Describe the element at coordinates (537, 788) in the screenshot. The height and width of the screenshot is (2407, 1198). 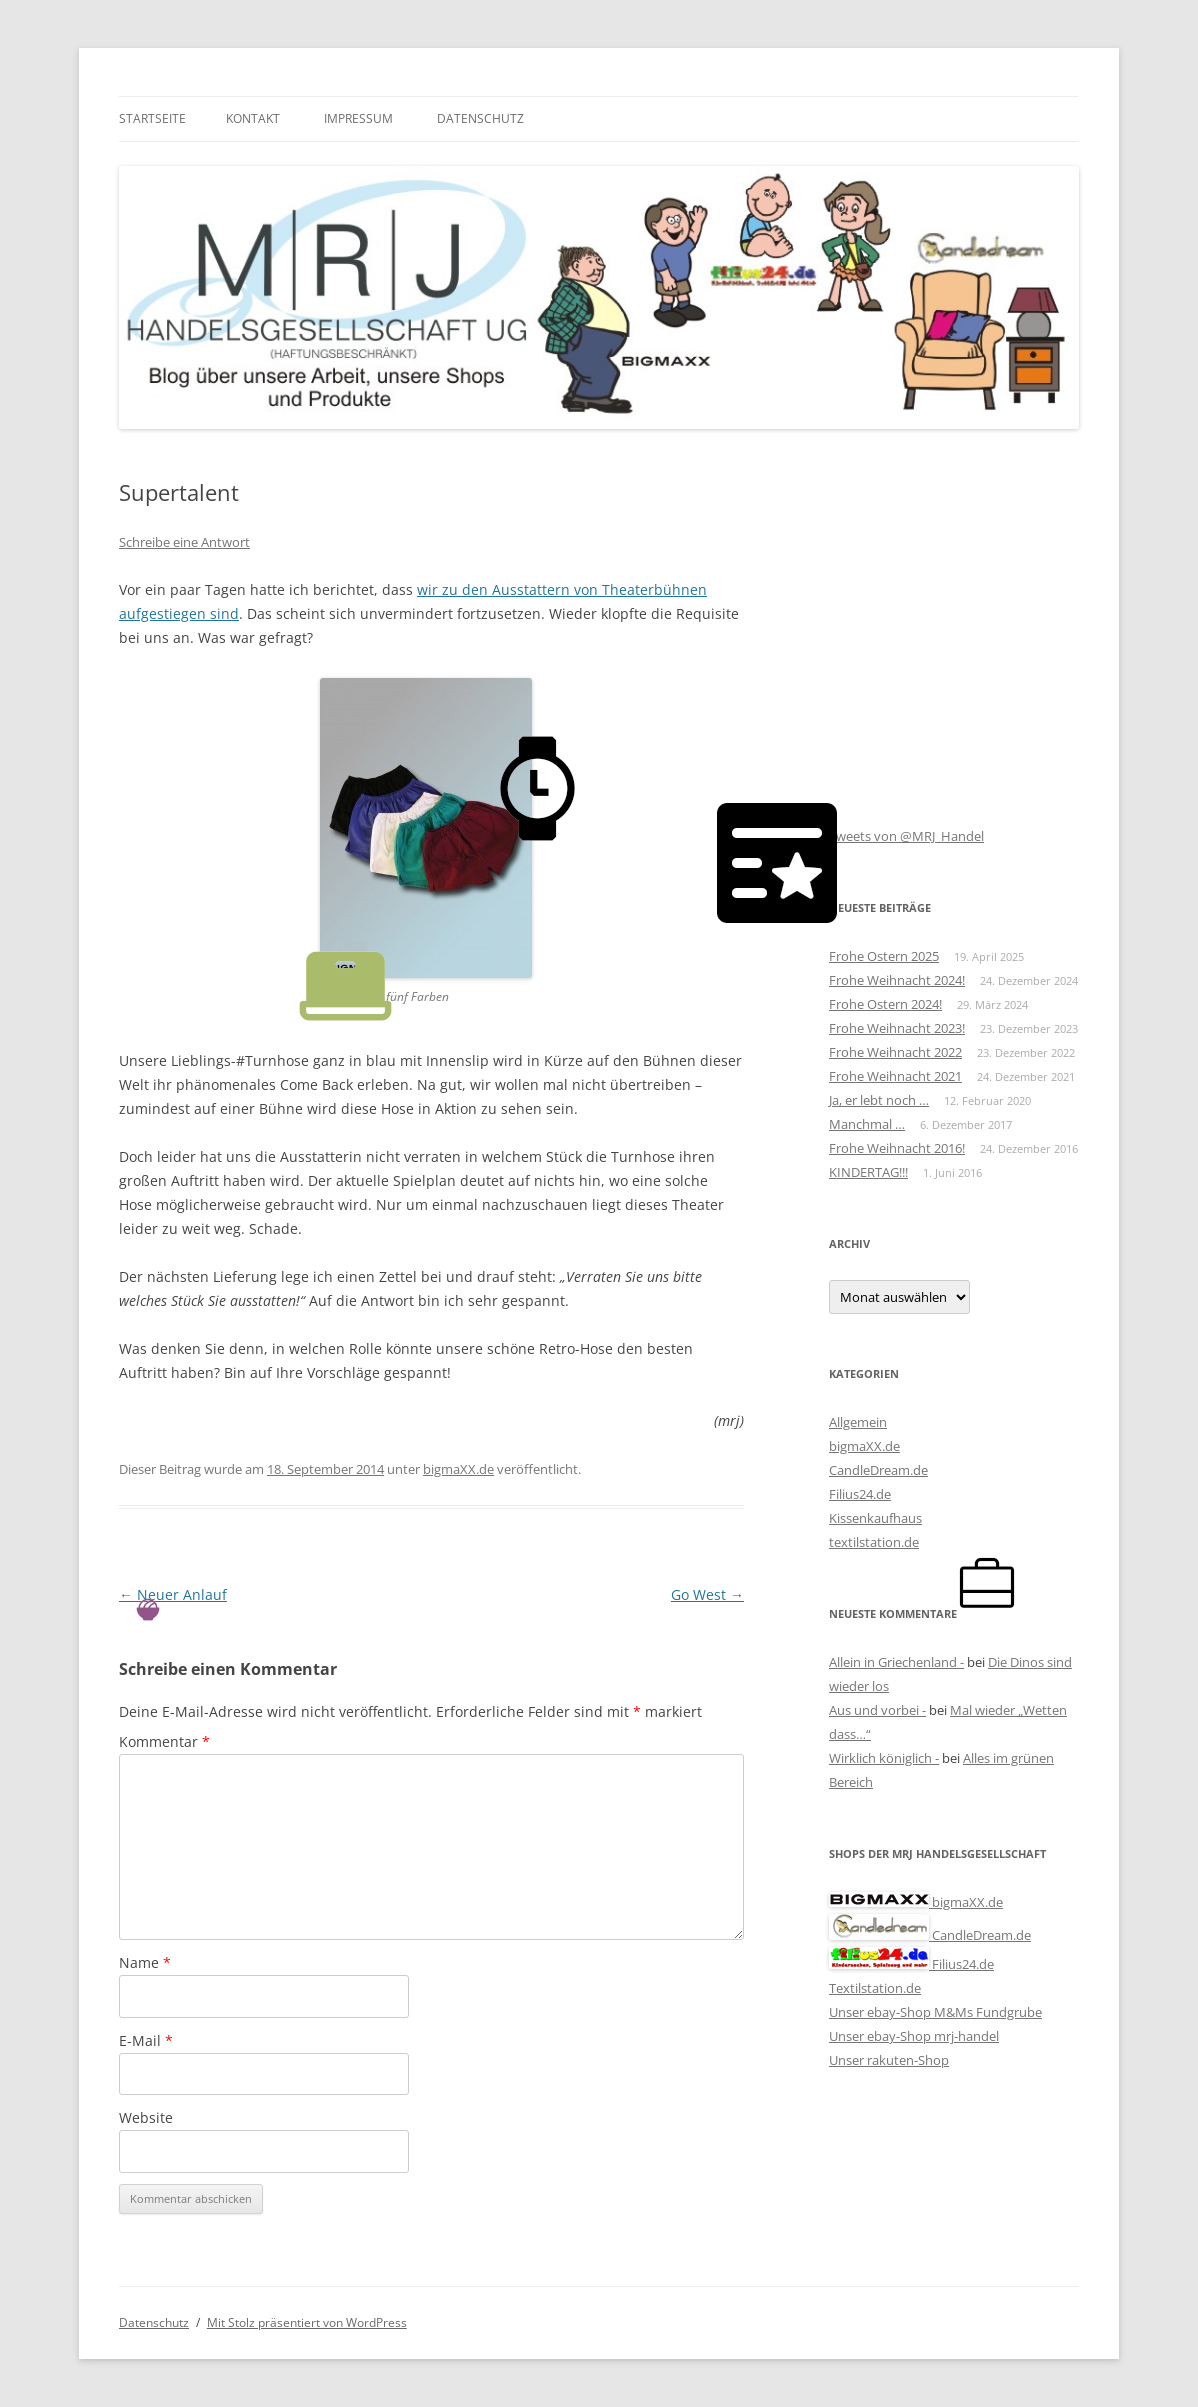
I see `view or manage watch mode for file changes` at that location.